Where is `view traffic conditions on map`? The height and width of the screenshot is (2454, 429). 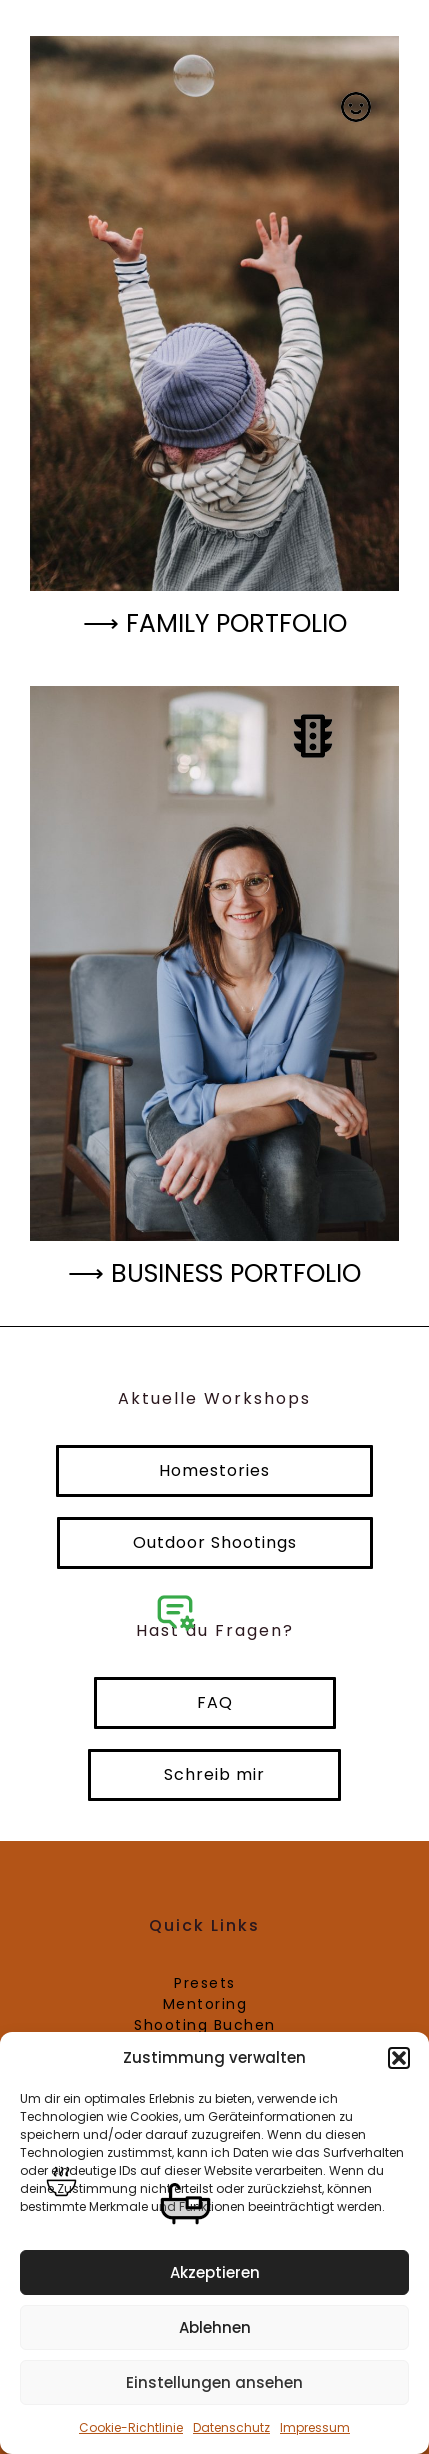
view traffic conditions on map is located at coordinates (313, 736).